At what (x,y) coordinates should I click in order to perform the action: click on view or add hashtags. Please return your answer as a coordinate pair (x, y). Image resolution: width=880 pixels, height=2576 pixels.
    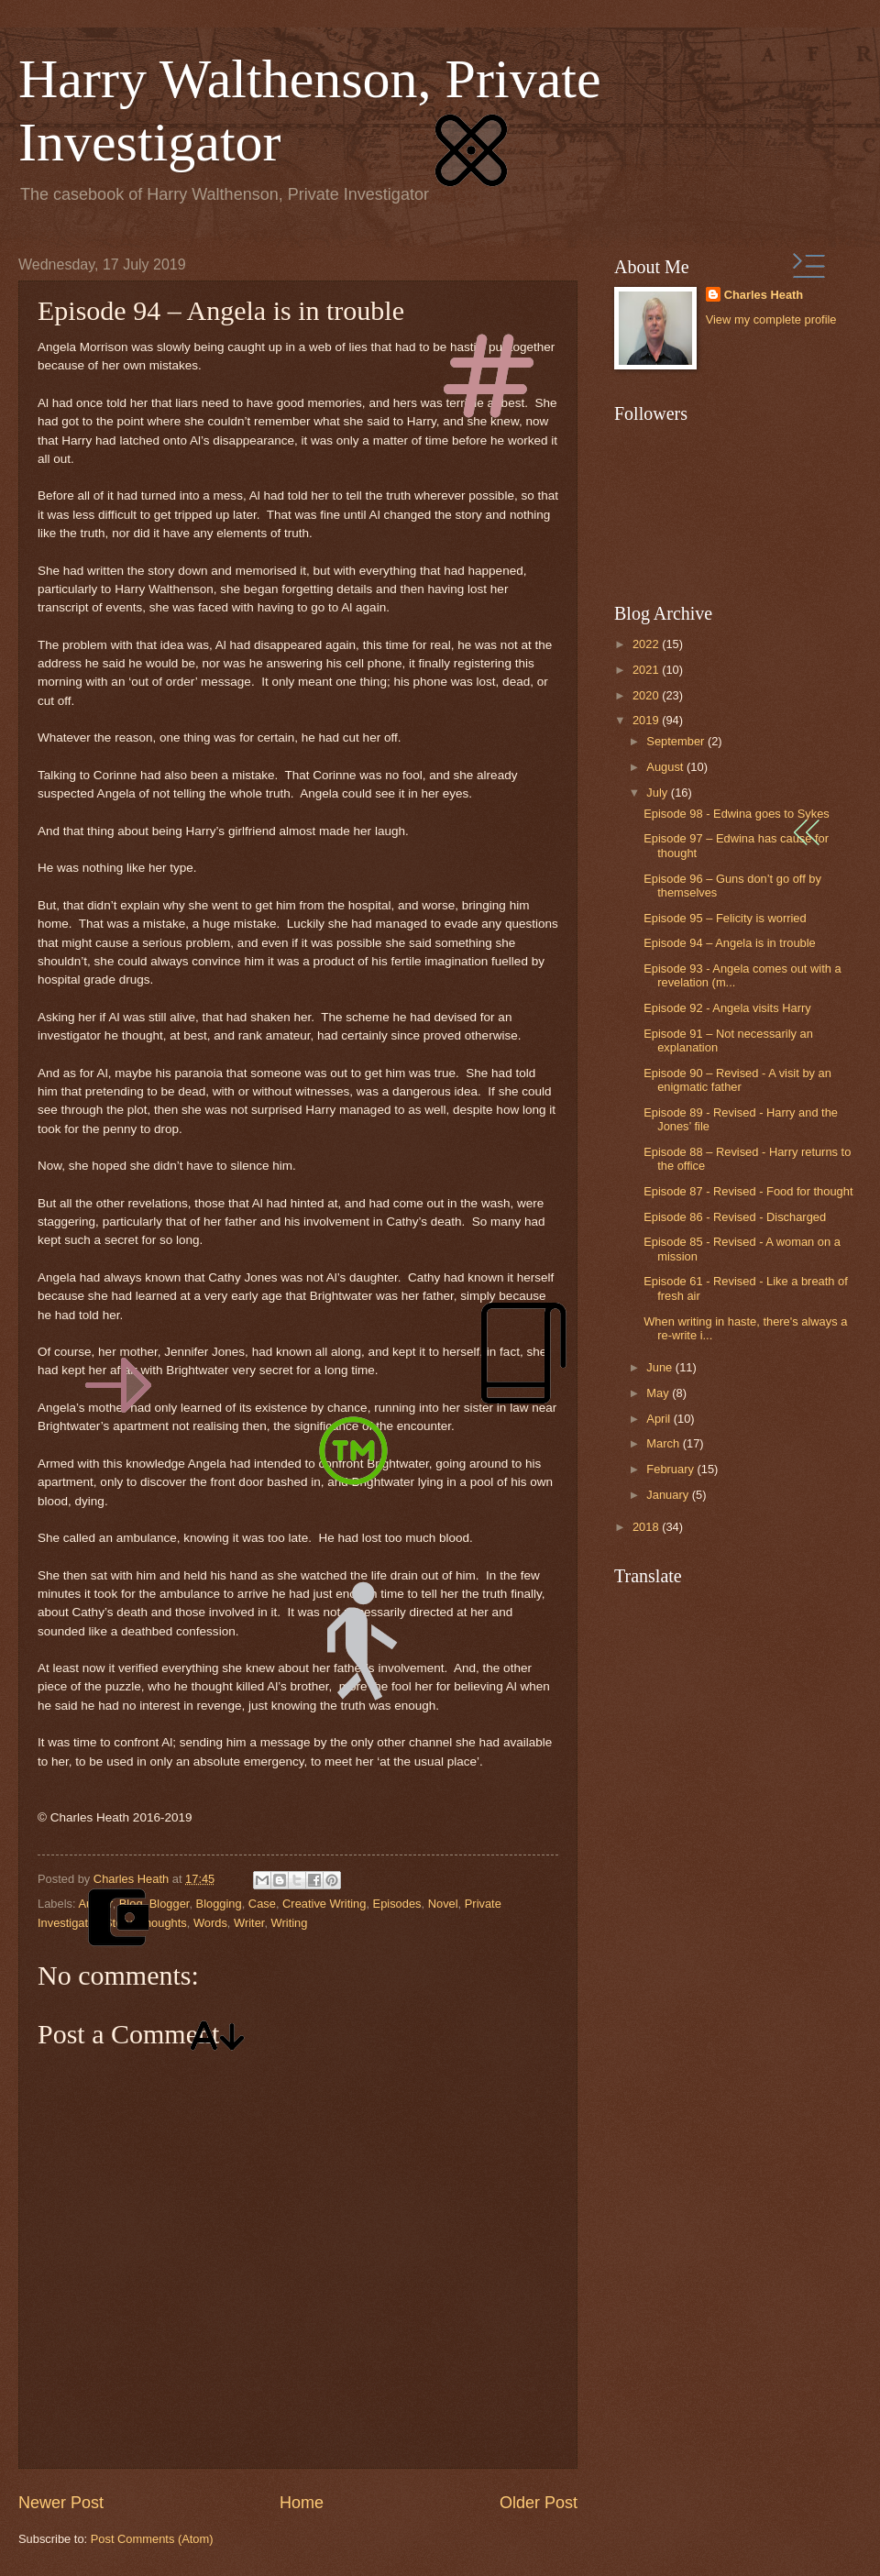
    Looking at the image, I should click on (489, 376).